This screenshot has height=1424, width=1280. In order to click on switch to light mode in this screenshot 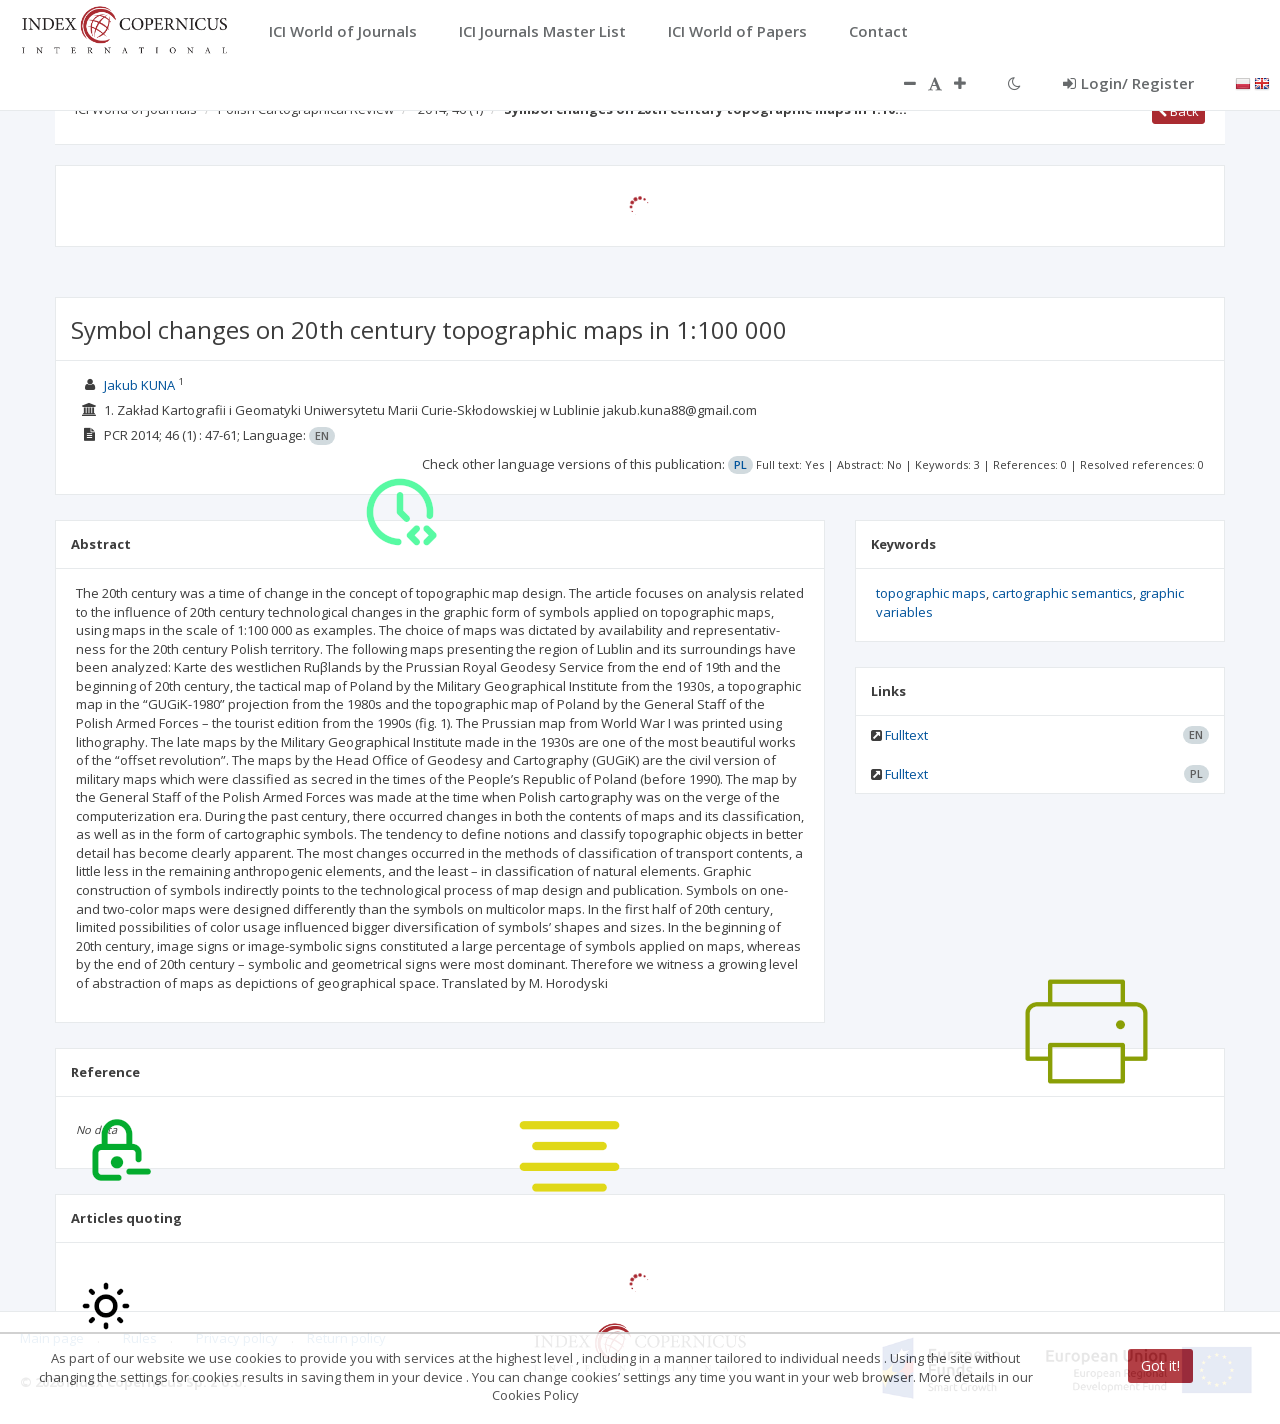, I will do `click(106, 1306)`.